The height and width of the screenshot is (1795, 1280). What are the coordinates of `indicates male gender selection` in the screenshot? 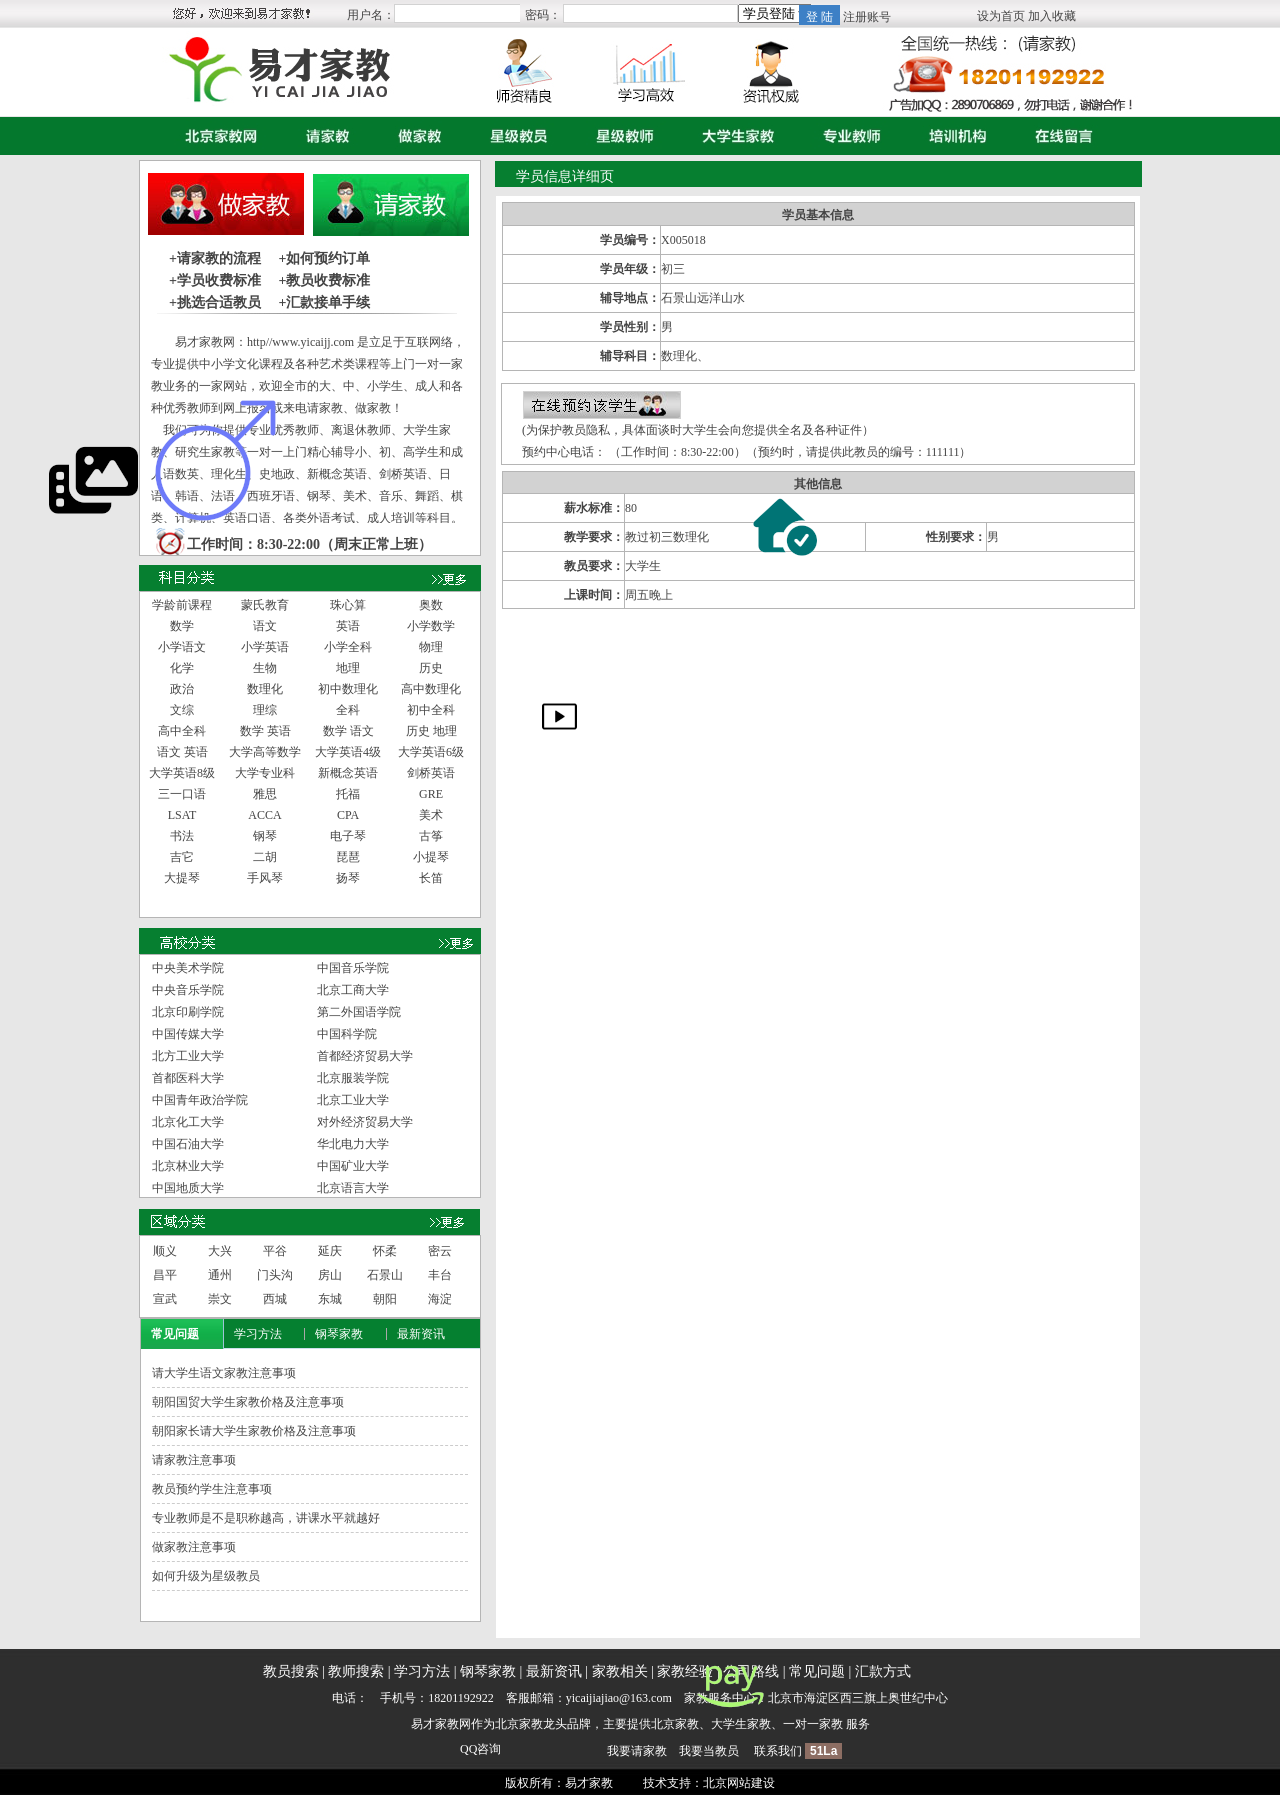 It's located at (218, 458).